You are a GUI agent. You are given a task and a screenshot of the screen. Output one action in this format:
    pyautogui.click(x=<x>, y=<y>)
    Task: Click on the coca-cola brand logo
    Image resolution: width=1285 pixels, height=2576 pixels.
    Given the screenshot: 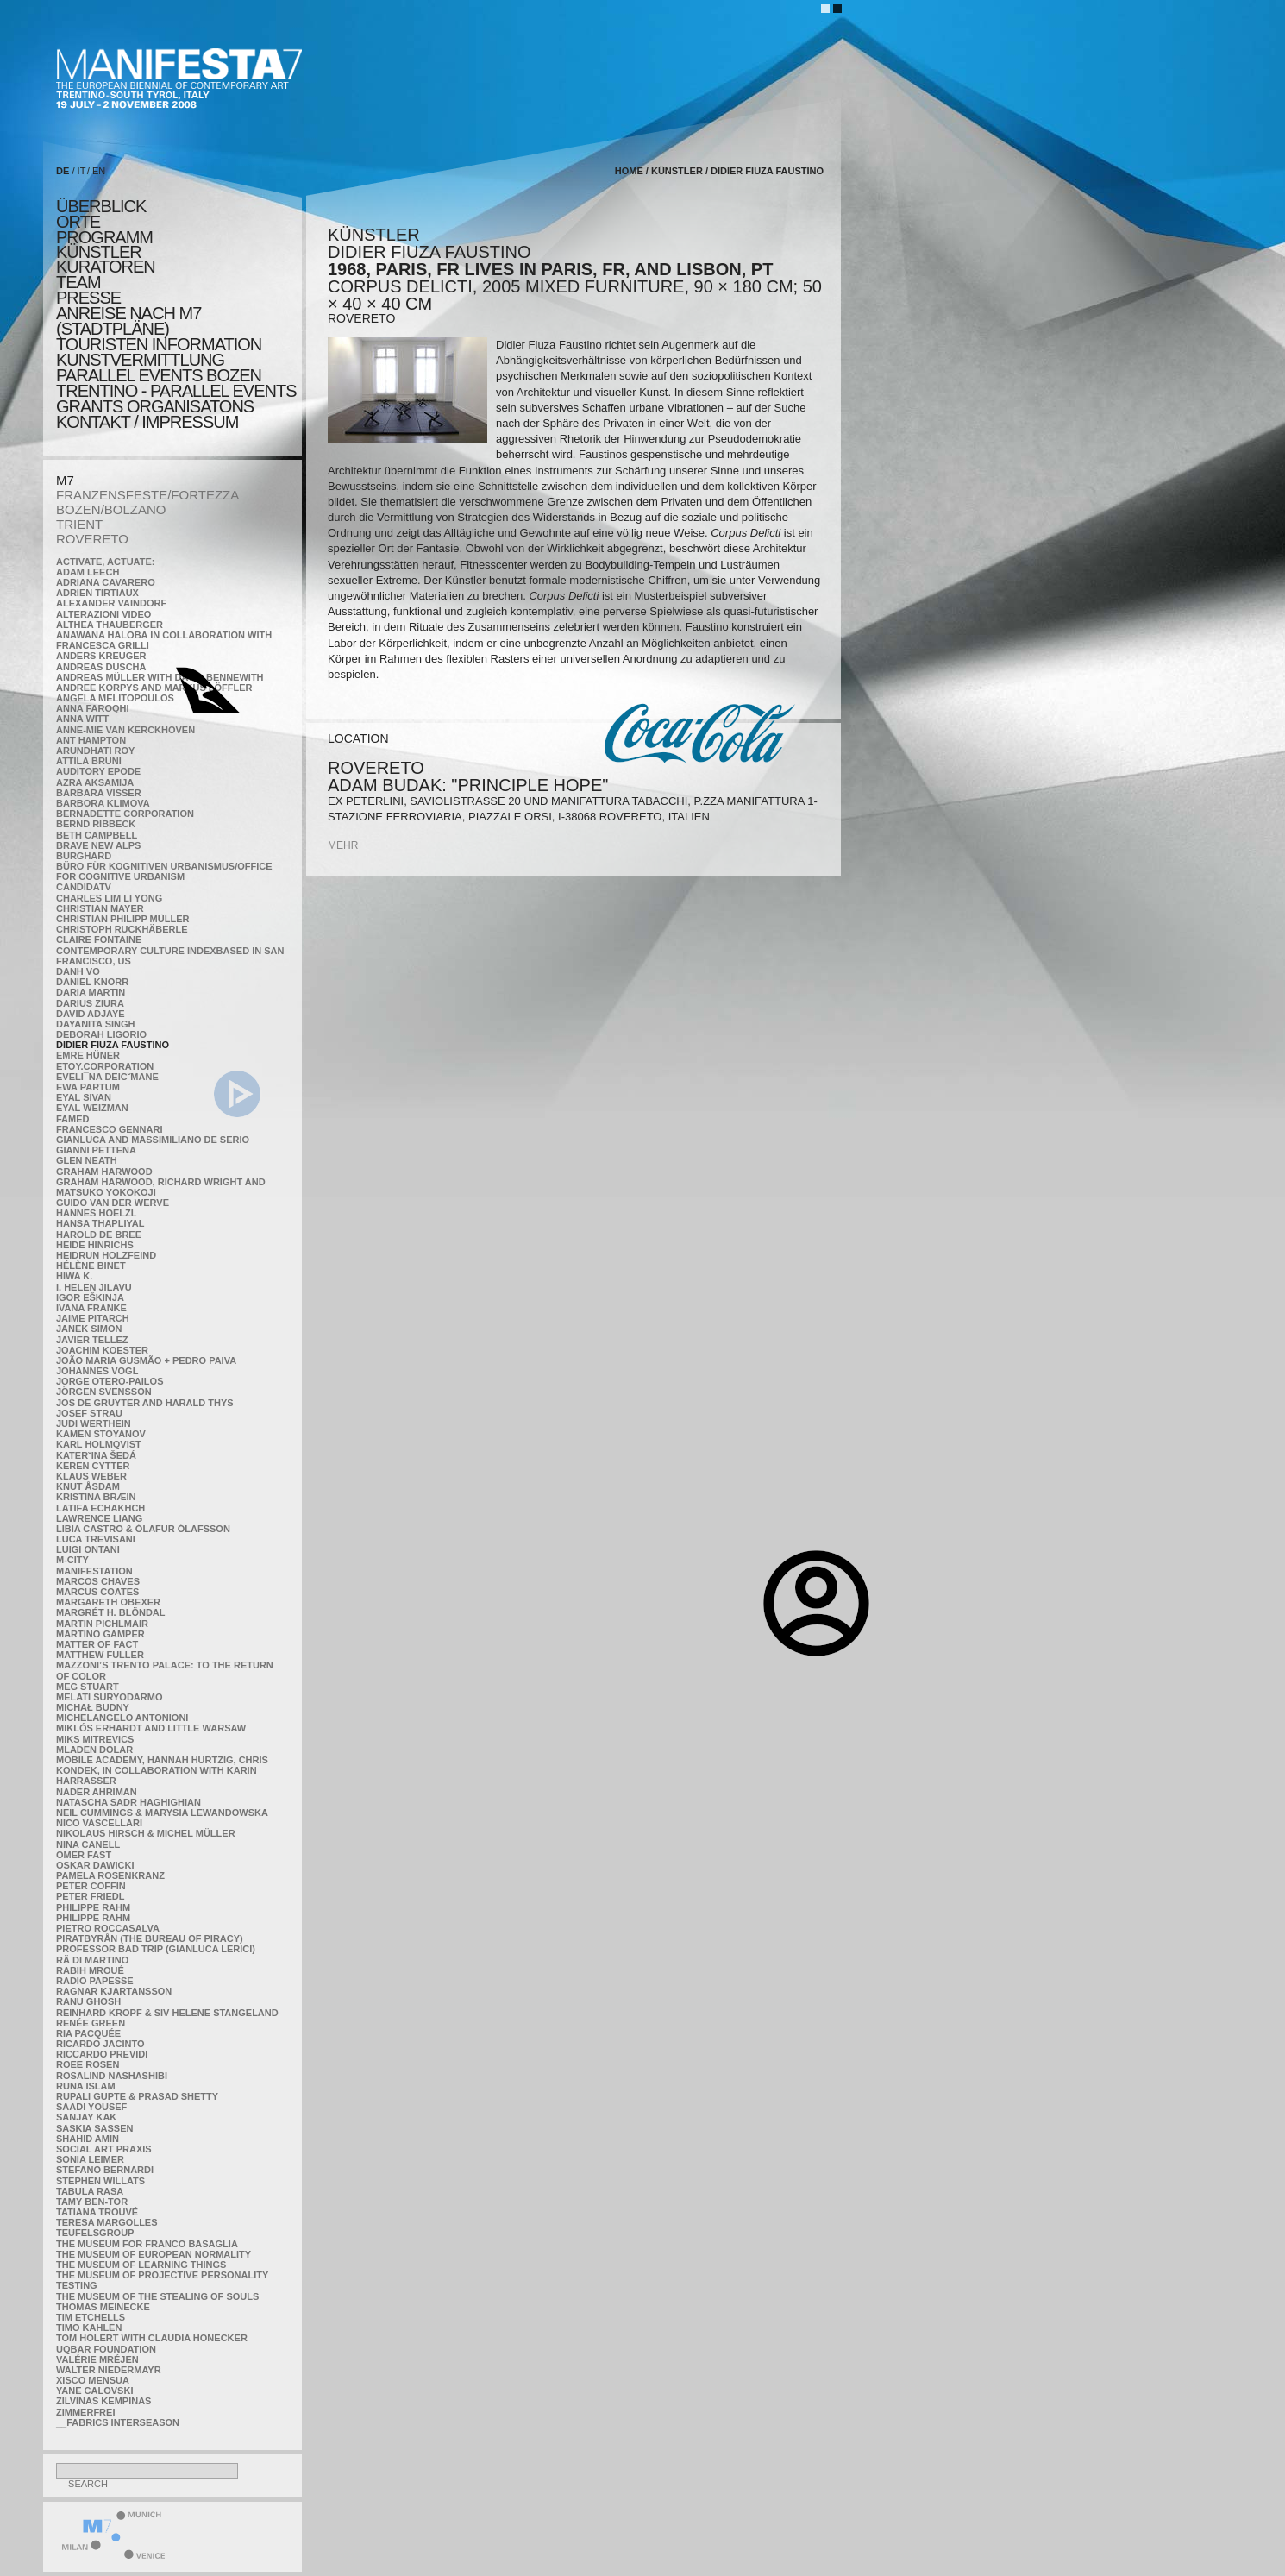 What is the action you would take?
    pyautogui.click(x=699, y=733)
    